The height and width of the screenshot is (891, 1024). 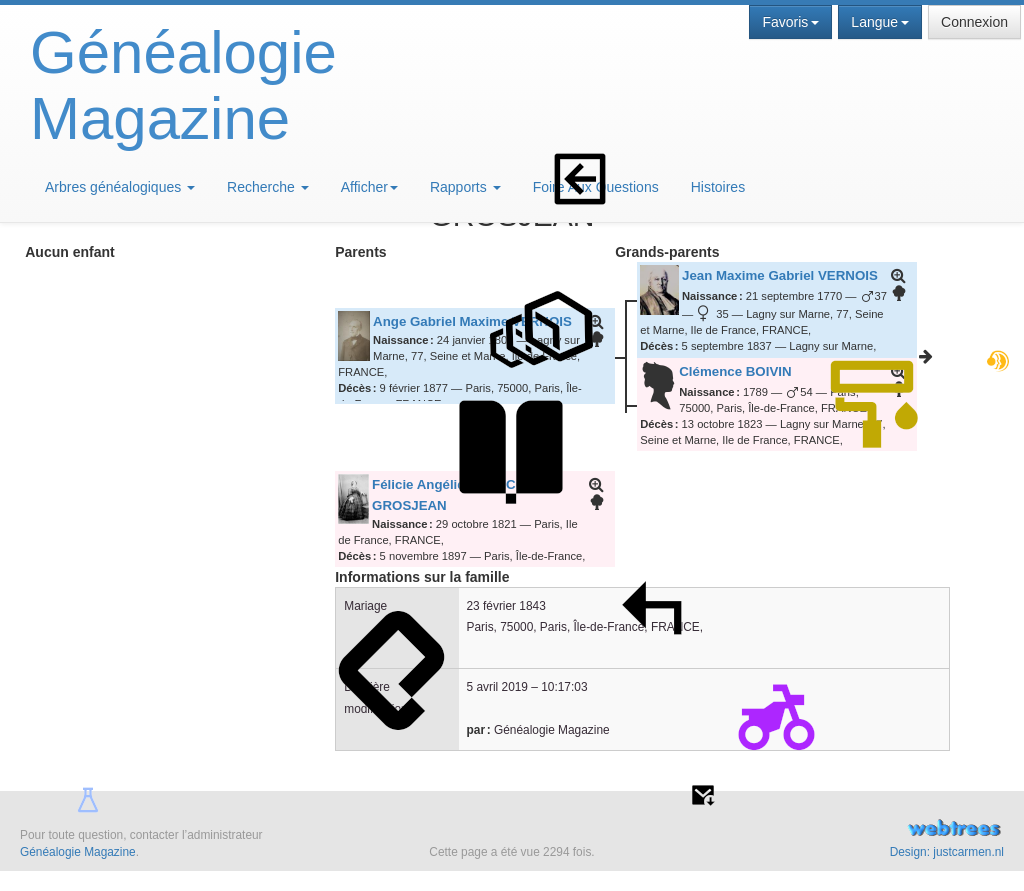 I want to click on open the Platzi learning platform, so click(x=391, y=670).